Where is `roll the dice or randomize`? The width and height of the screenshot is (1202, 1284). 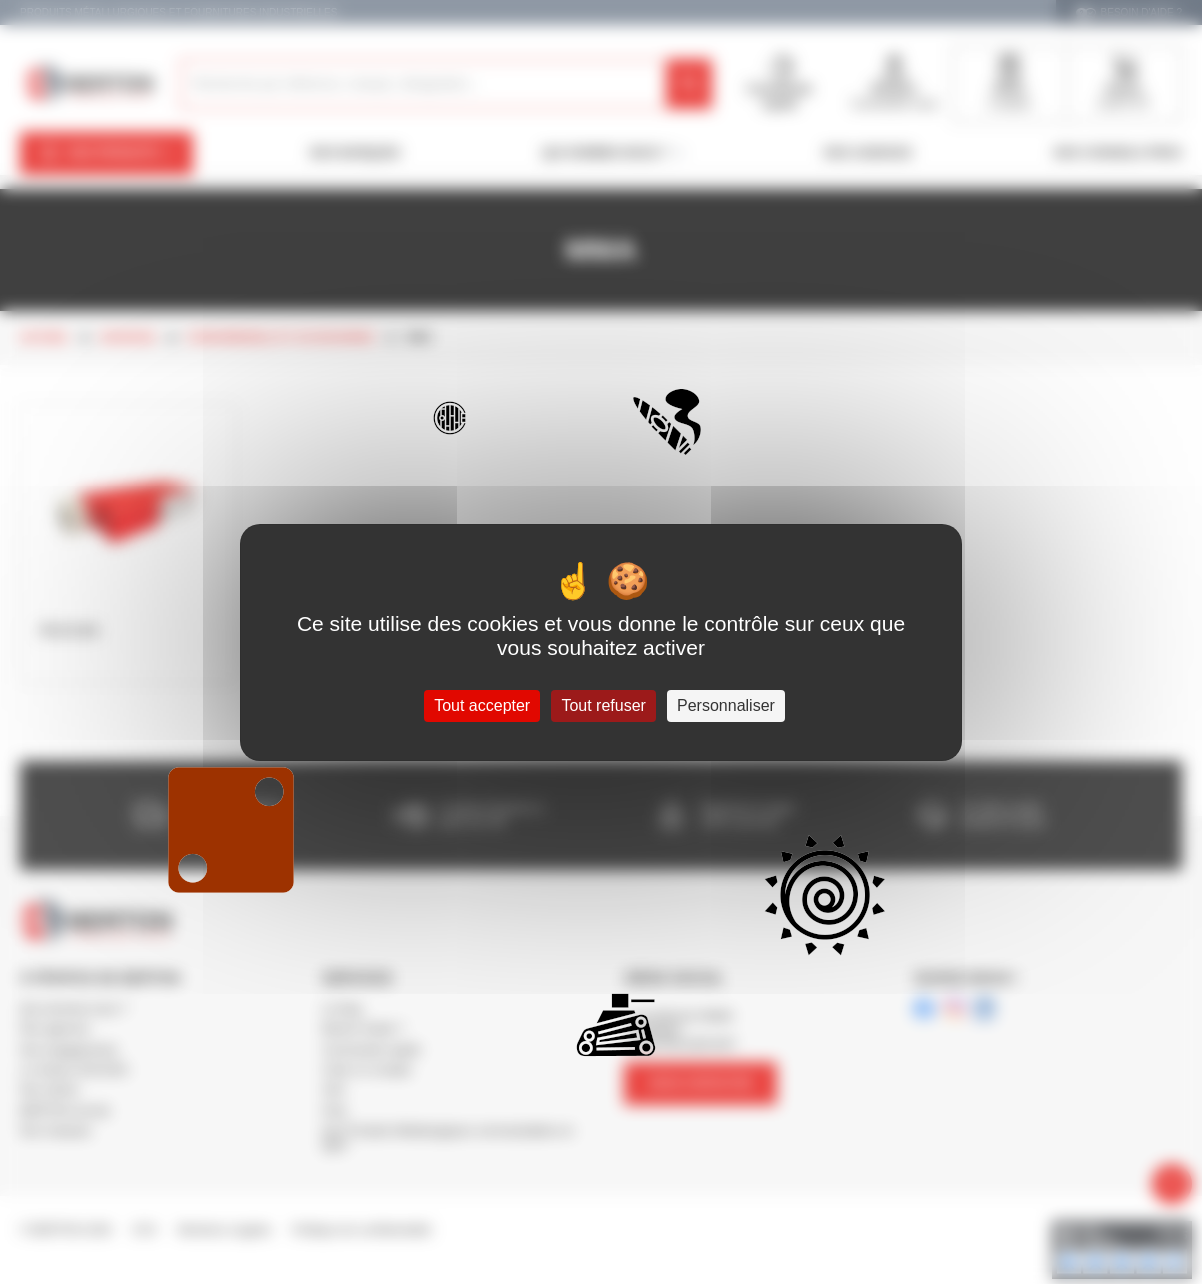 roll the dice or randomize is located at coordinates (231, 830).